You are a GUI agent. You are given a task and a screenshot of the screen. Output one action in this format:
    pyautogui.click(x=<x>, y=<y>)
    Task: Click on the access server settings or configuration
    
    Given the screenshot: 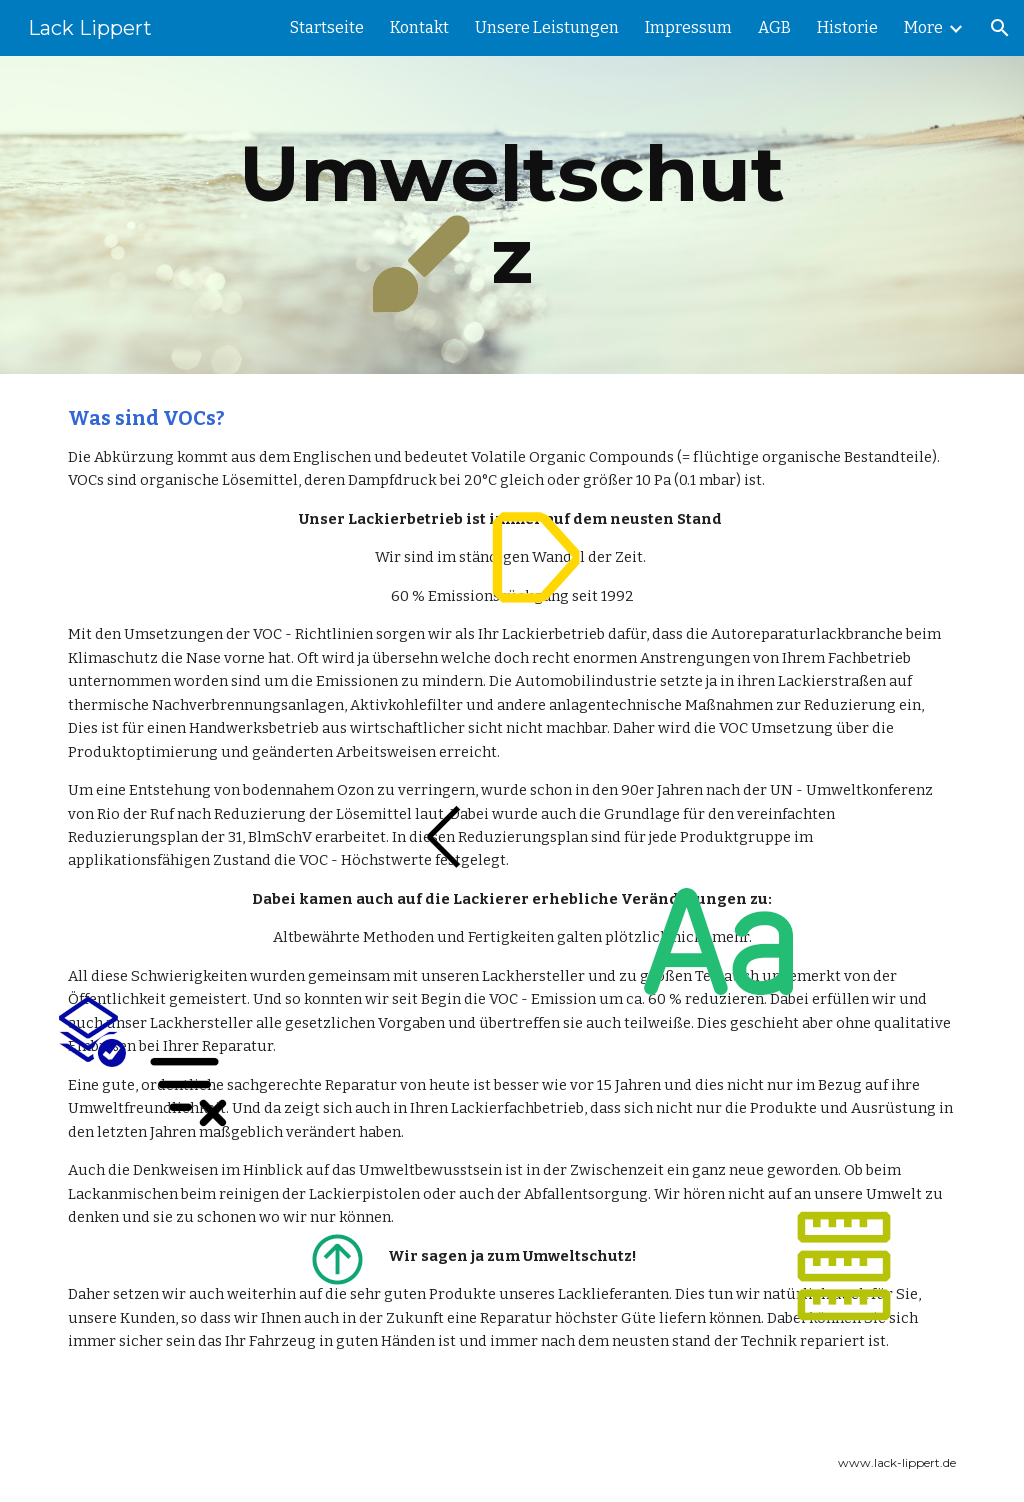 What is the action you would take?
    pyautogui.click(x=844, y=1266)
    